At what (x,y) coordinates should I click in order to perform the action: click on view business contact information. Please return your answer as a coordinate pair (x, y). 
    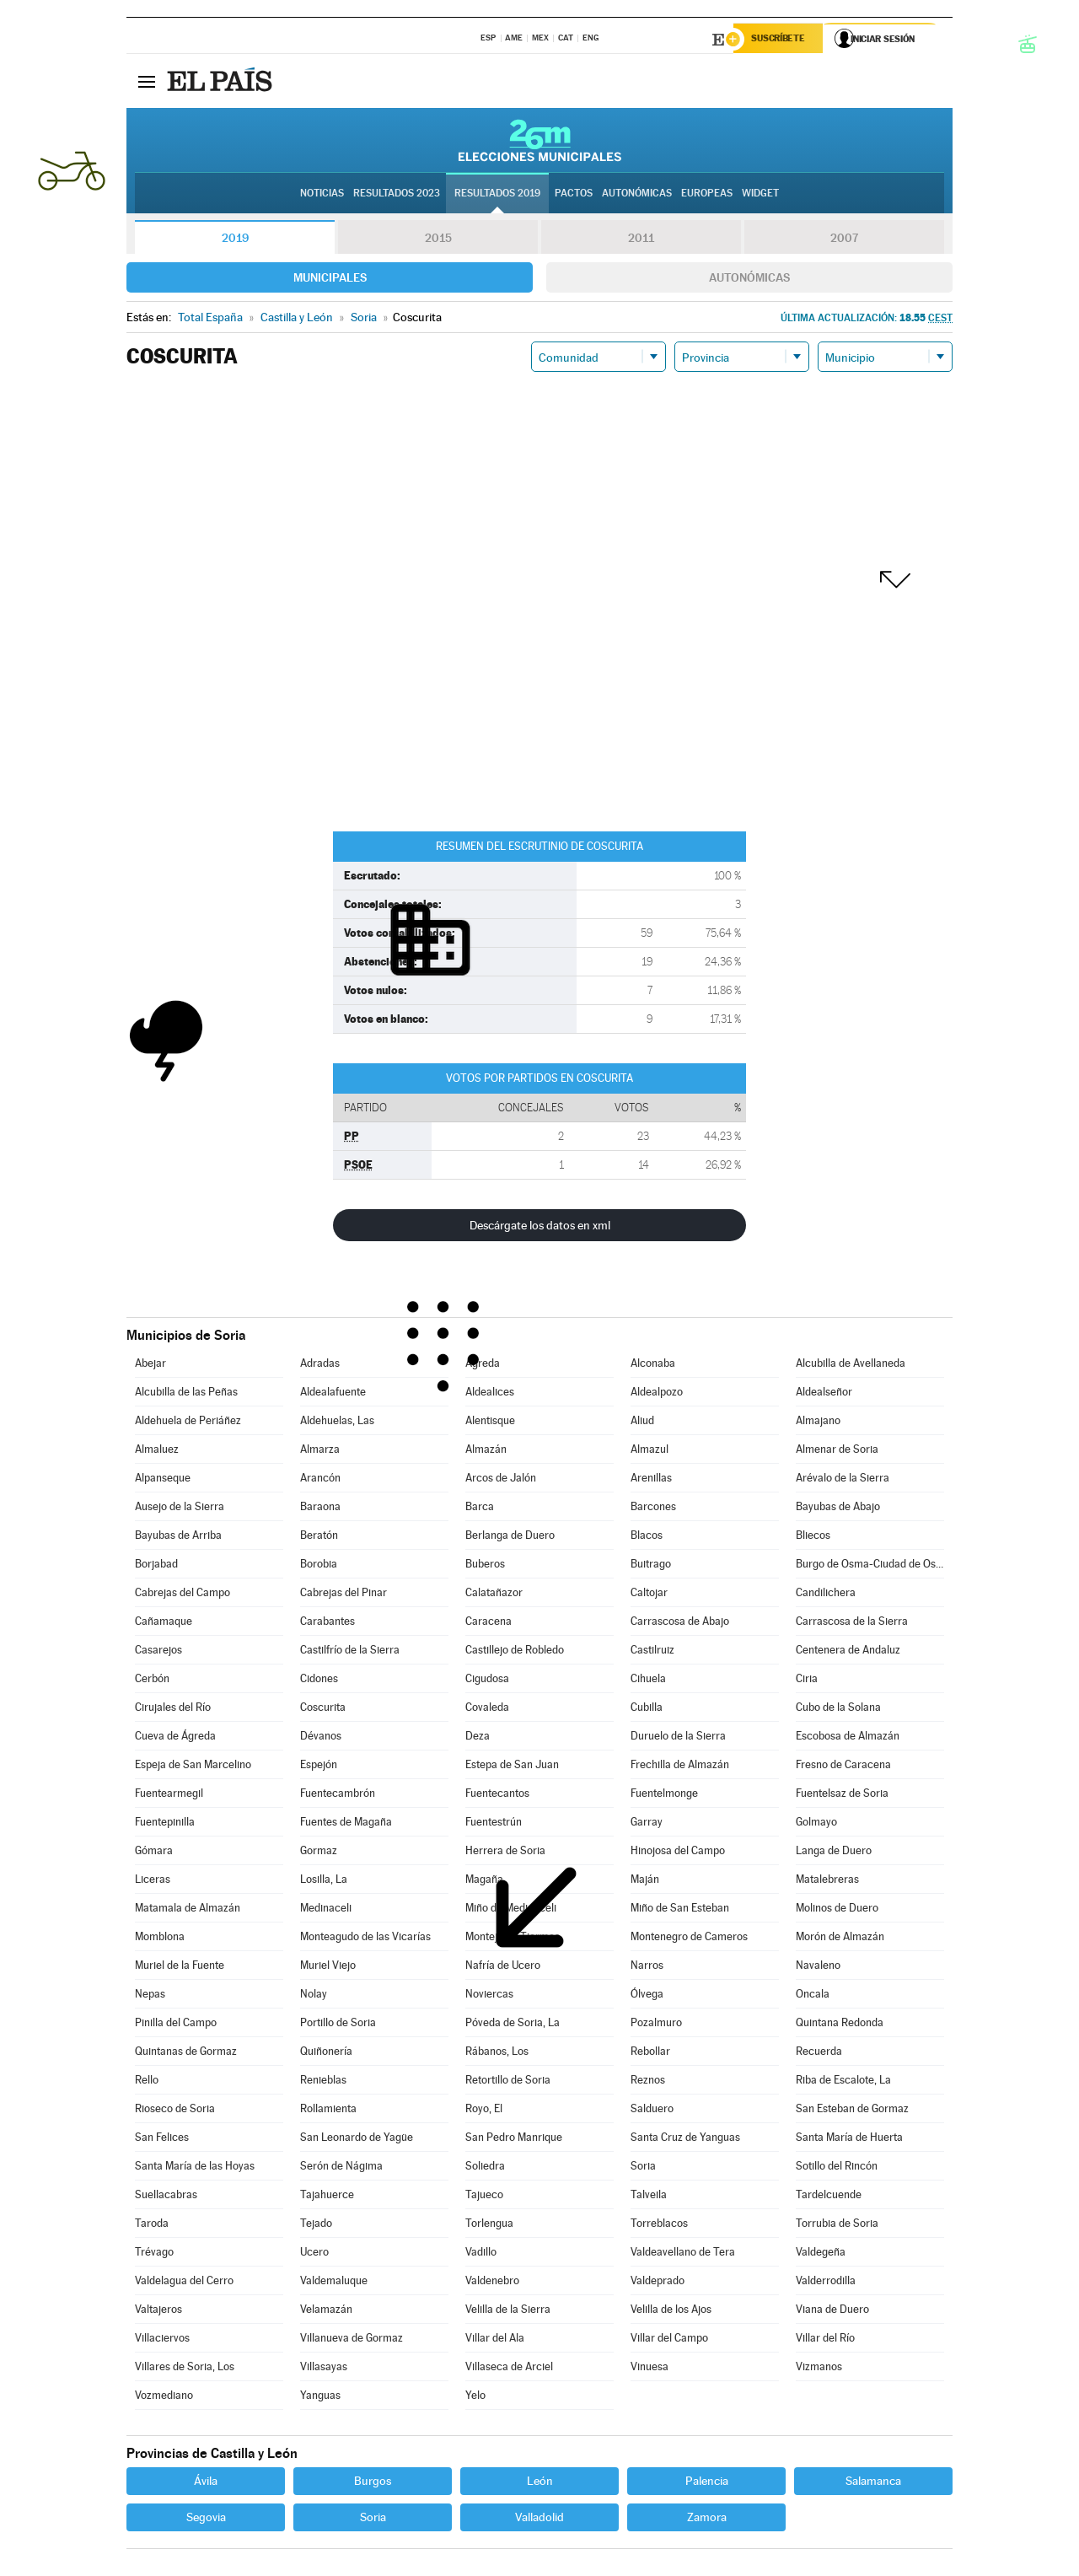
    Looking at the image, I should click on (430, 939).